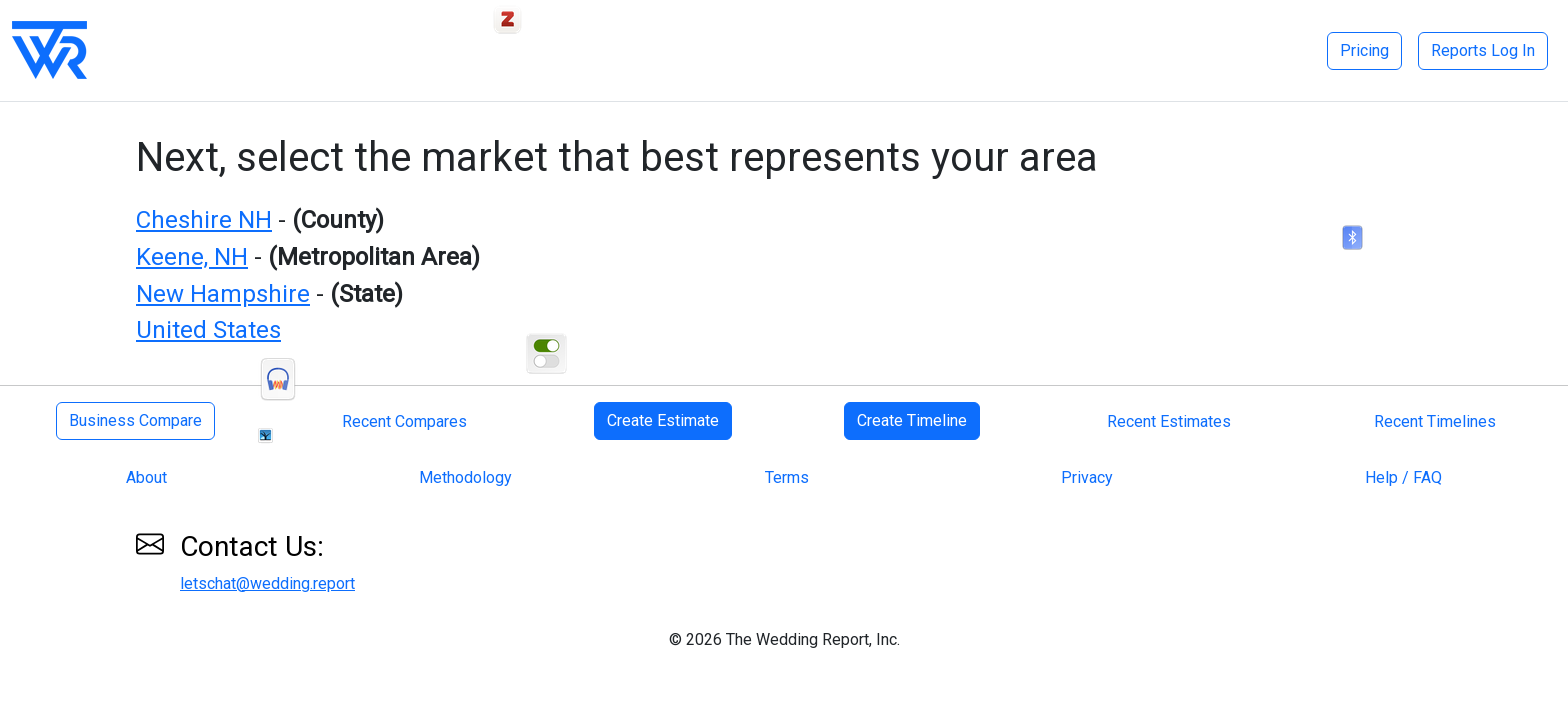  Describe the element at coordinates (278, 379) in the screenshot. I see `an audacity audio project file` at that location.